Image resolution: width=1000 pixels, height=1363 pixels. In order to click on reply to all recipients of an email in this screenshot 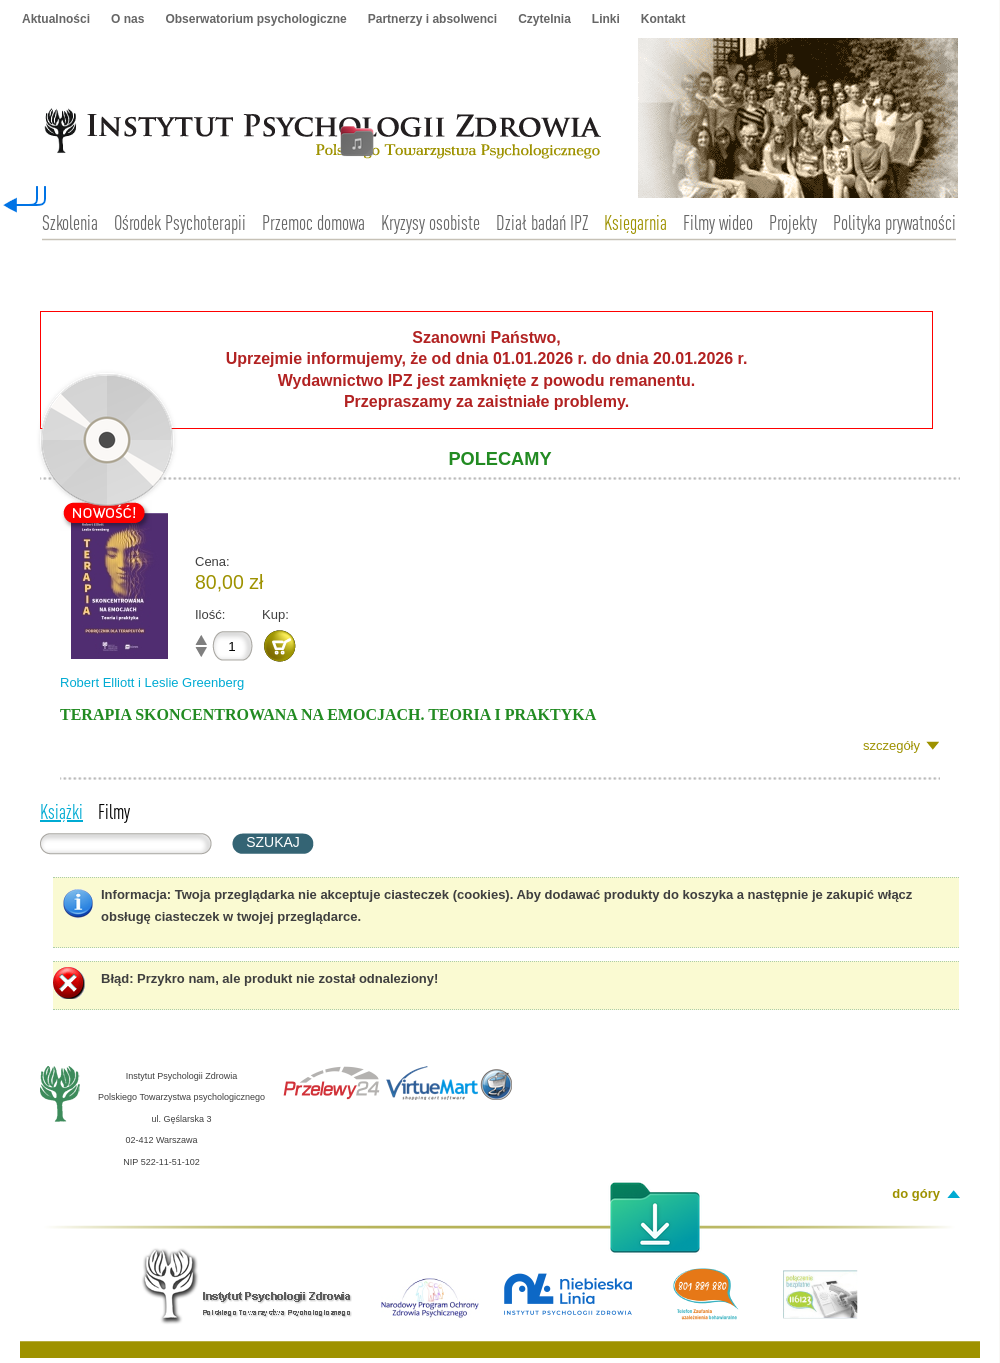, I will do `click(24, 196)`.